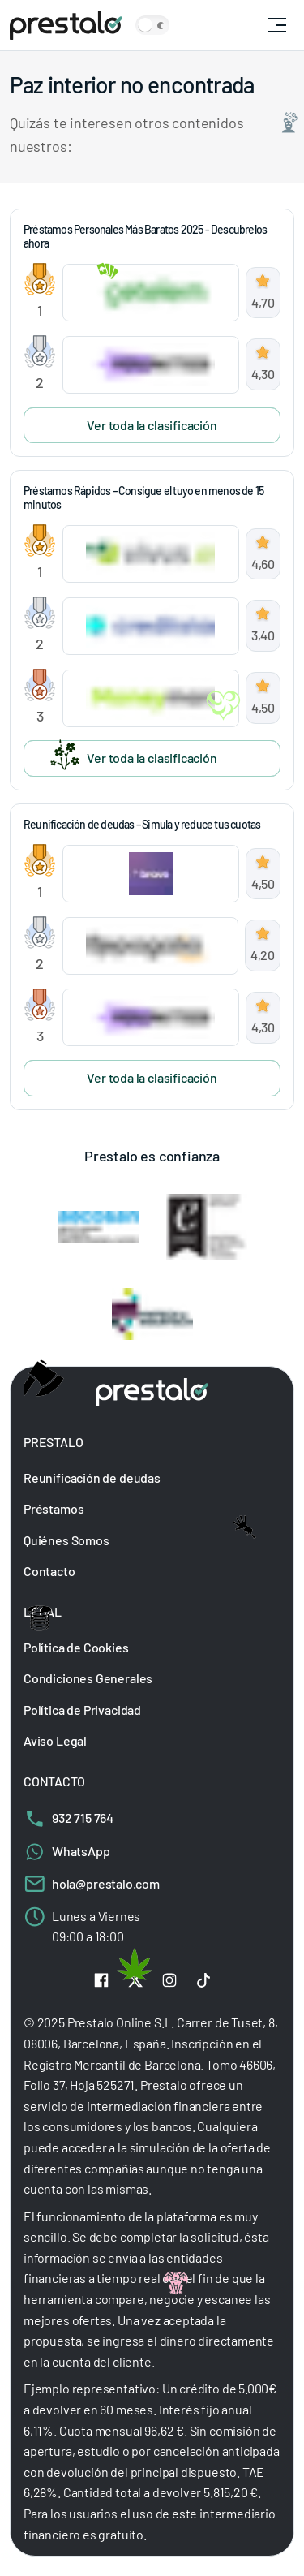 Image resolution: width=304 pixels, height=2576 pixels. Describe the element at coordinates (223, 704) in the screenshot. I see `indicates an eldritch or lovecraftian game element` at that location.